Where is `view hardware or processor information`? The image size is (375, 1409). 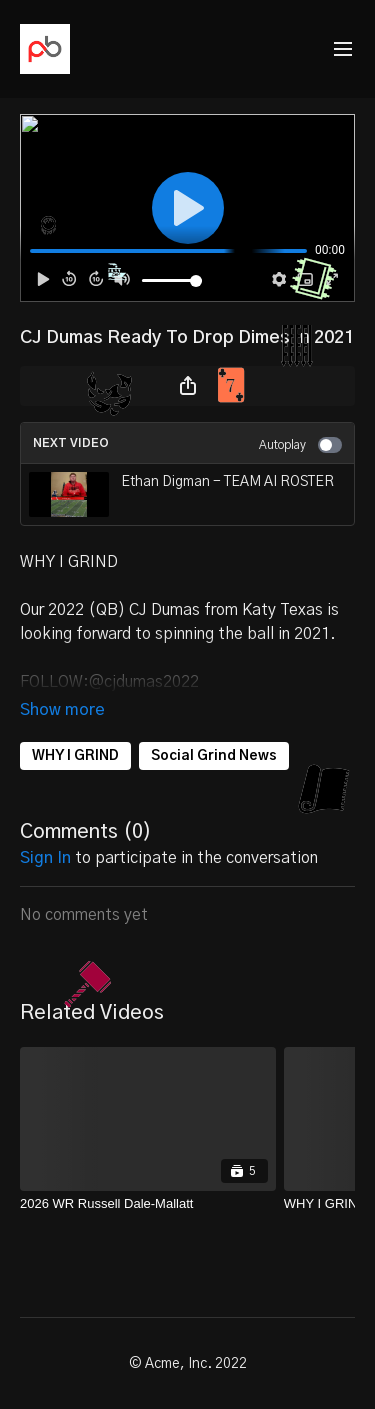
view hardware or processor information is located at coordinates (313, 279).